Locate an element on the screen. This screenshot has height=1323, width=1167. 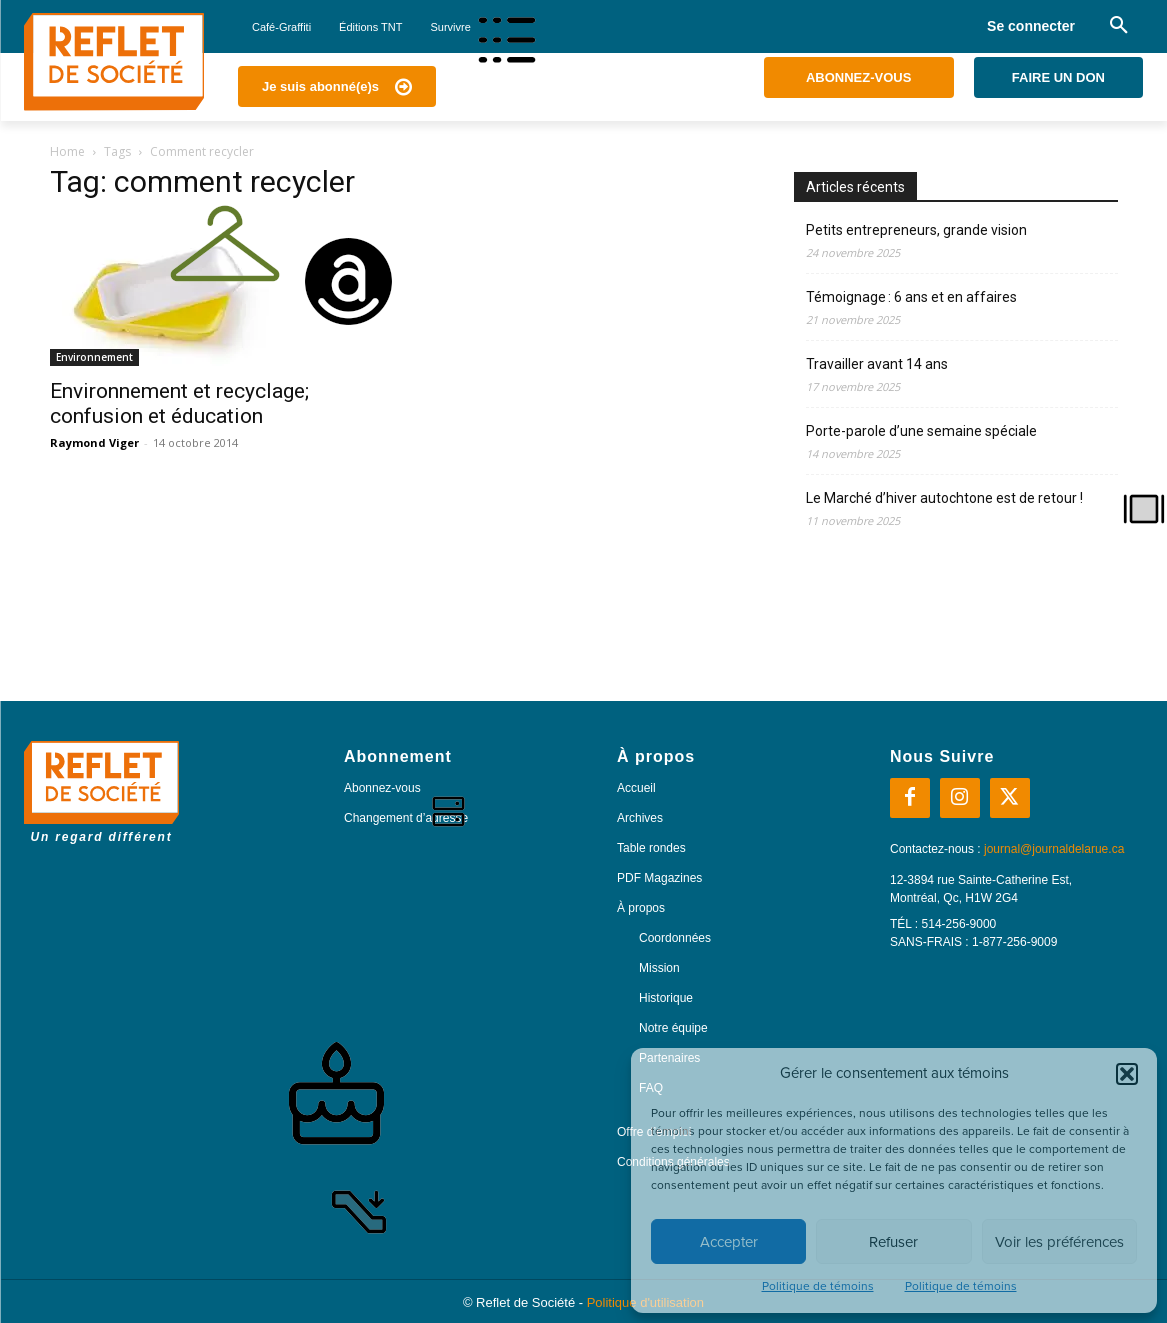
indicates escalator going down is located at coordinates (359, 1212).